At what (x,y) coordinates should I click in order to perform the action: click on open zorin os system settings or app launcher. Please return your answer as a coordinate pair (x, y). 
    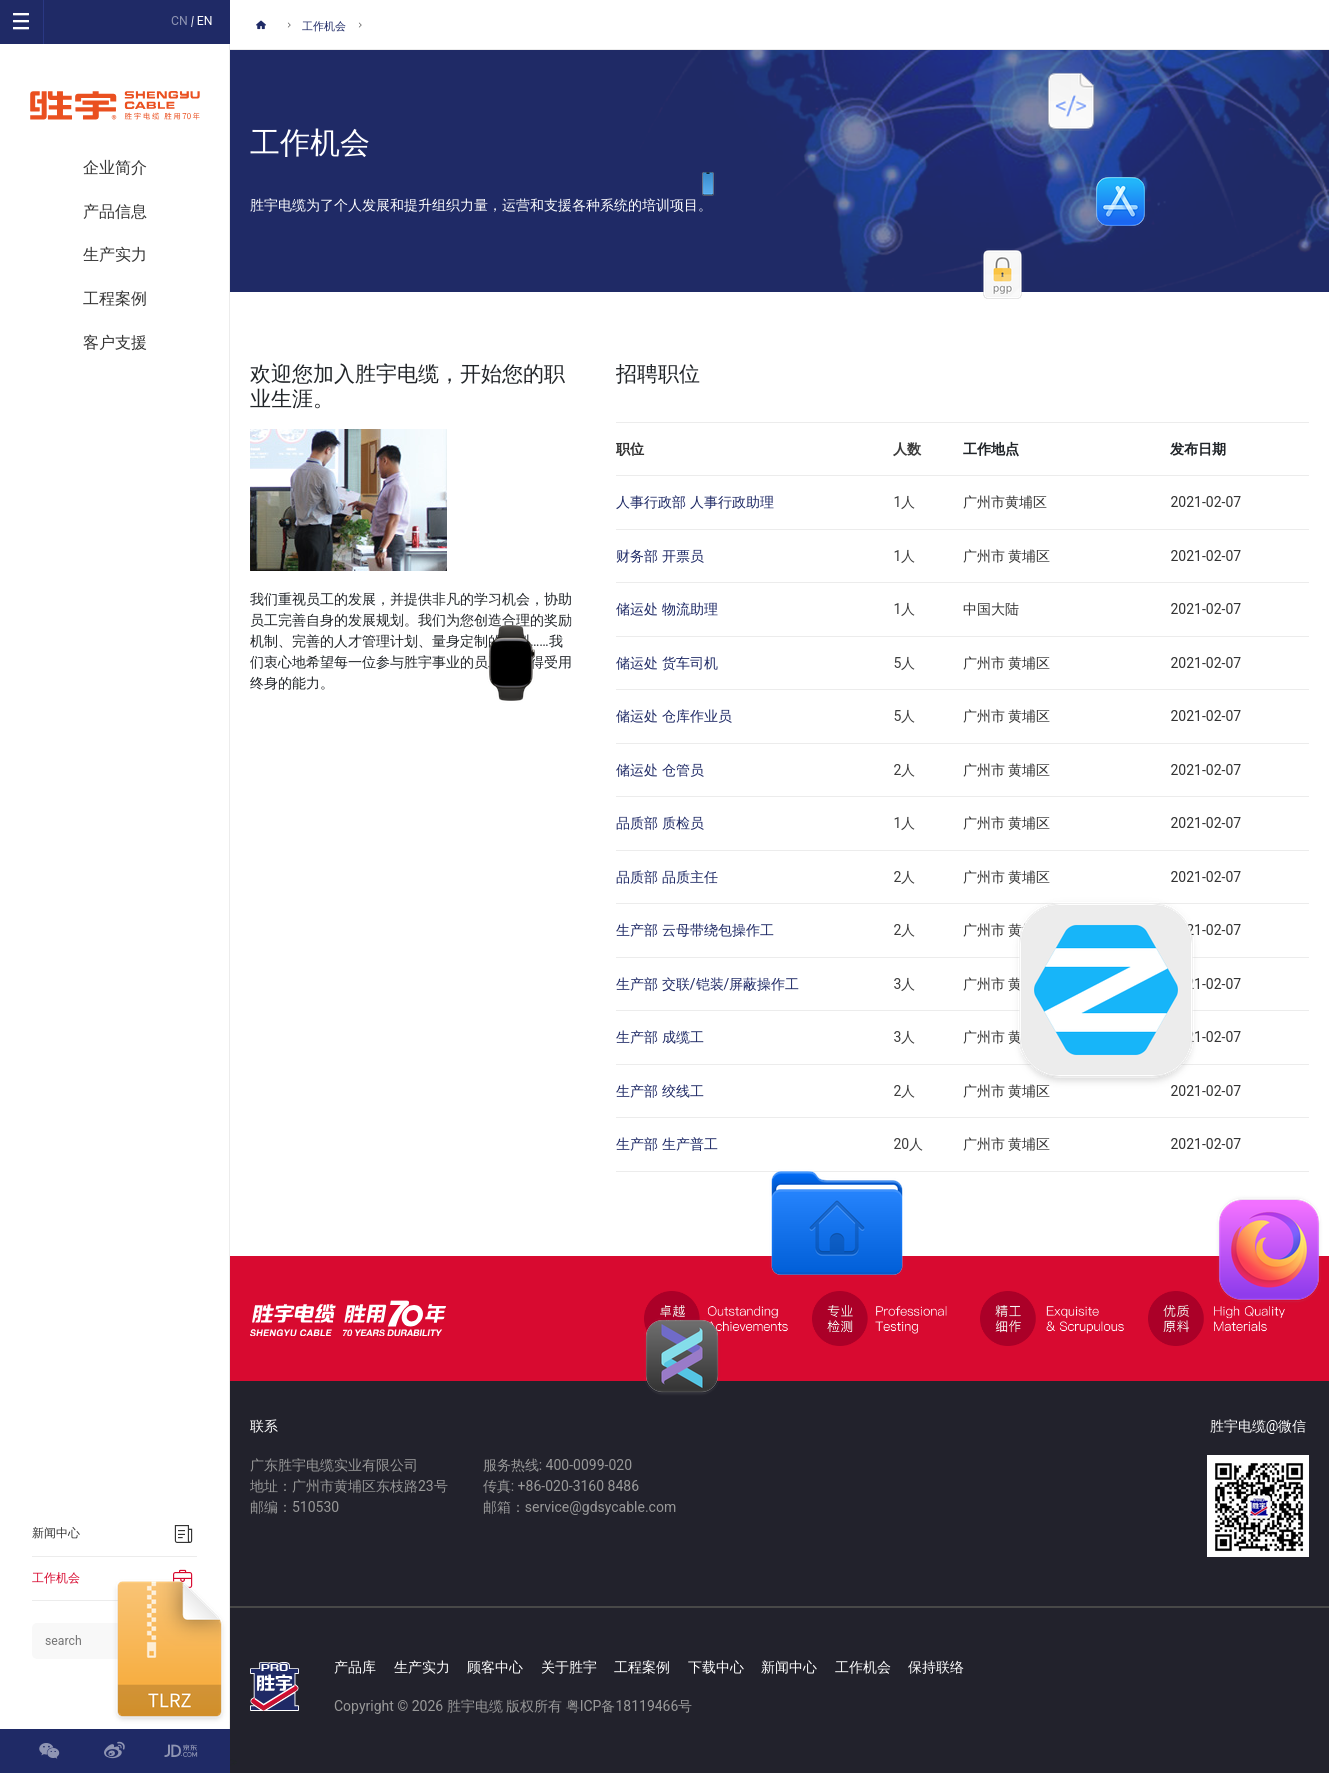
    Looking at the image, I should click on (1106, 990).